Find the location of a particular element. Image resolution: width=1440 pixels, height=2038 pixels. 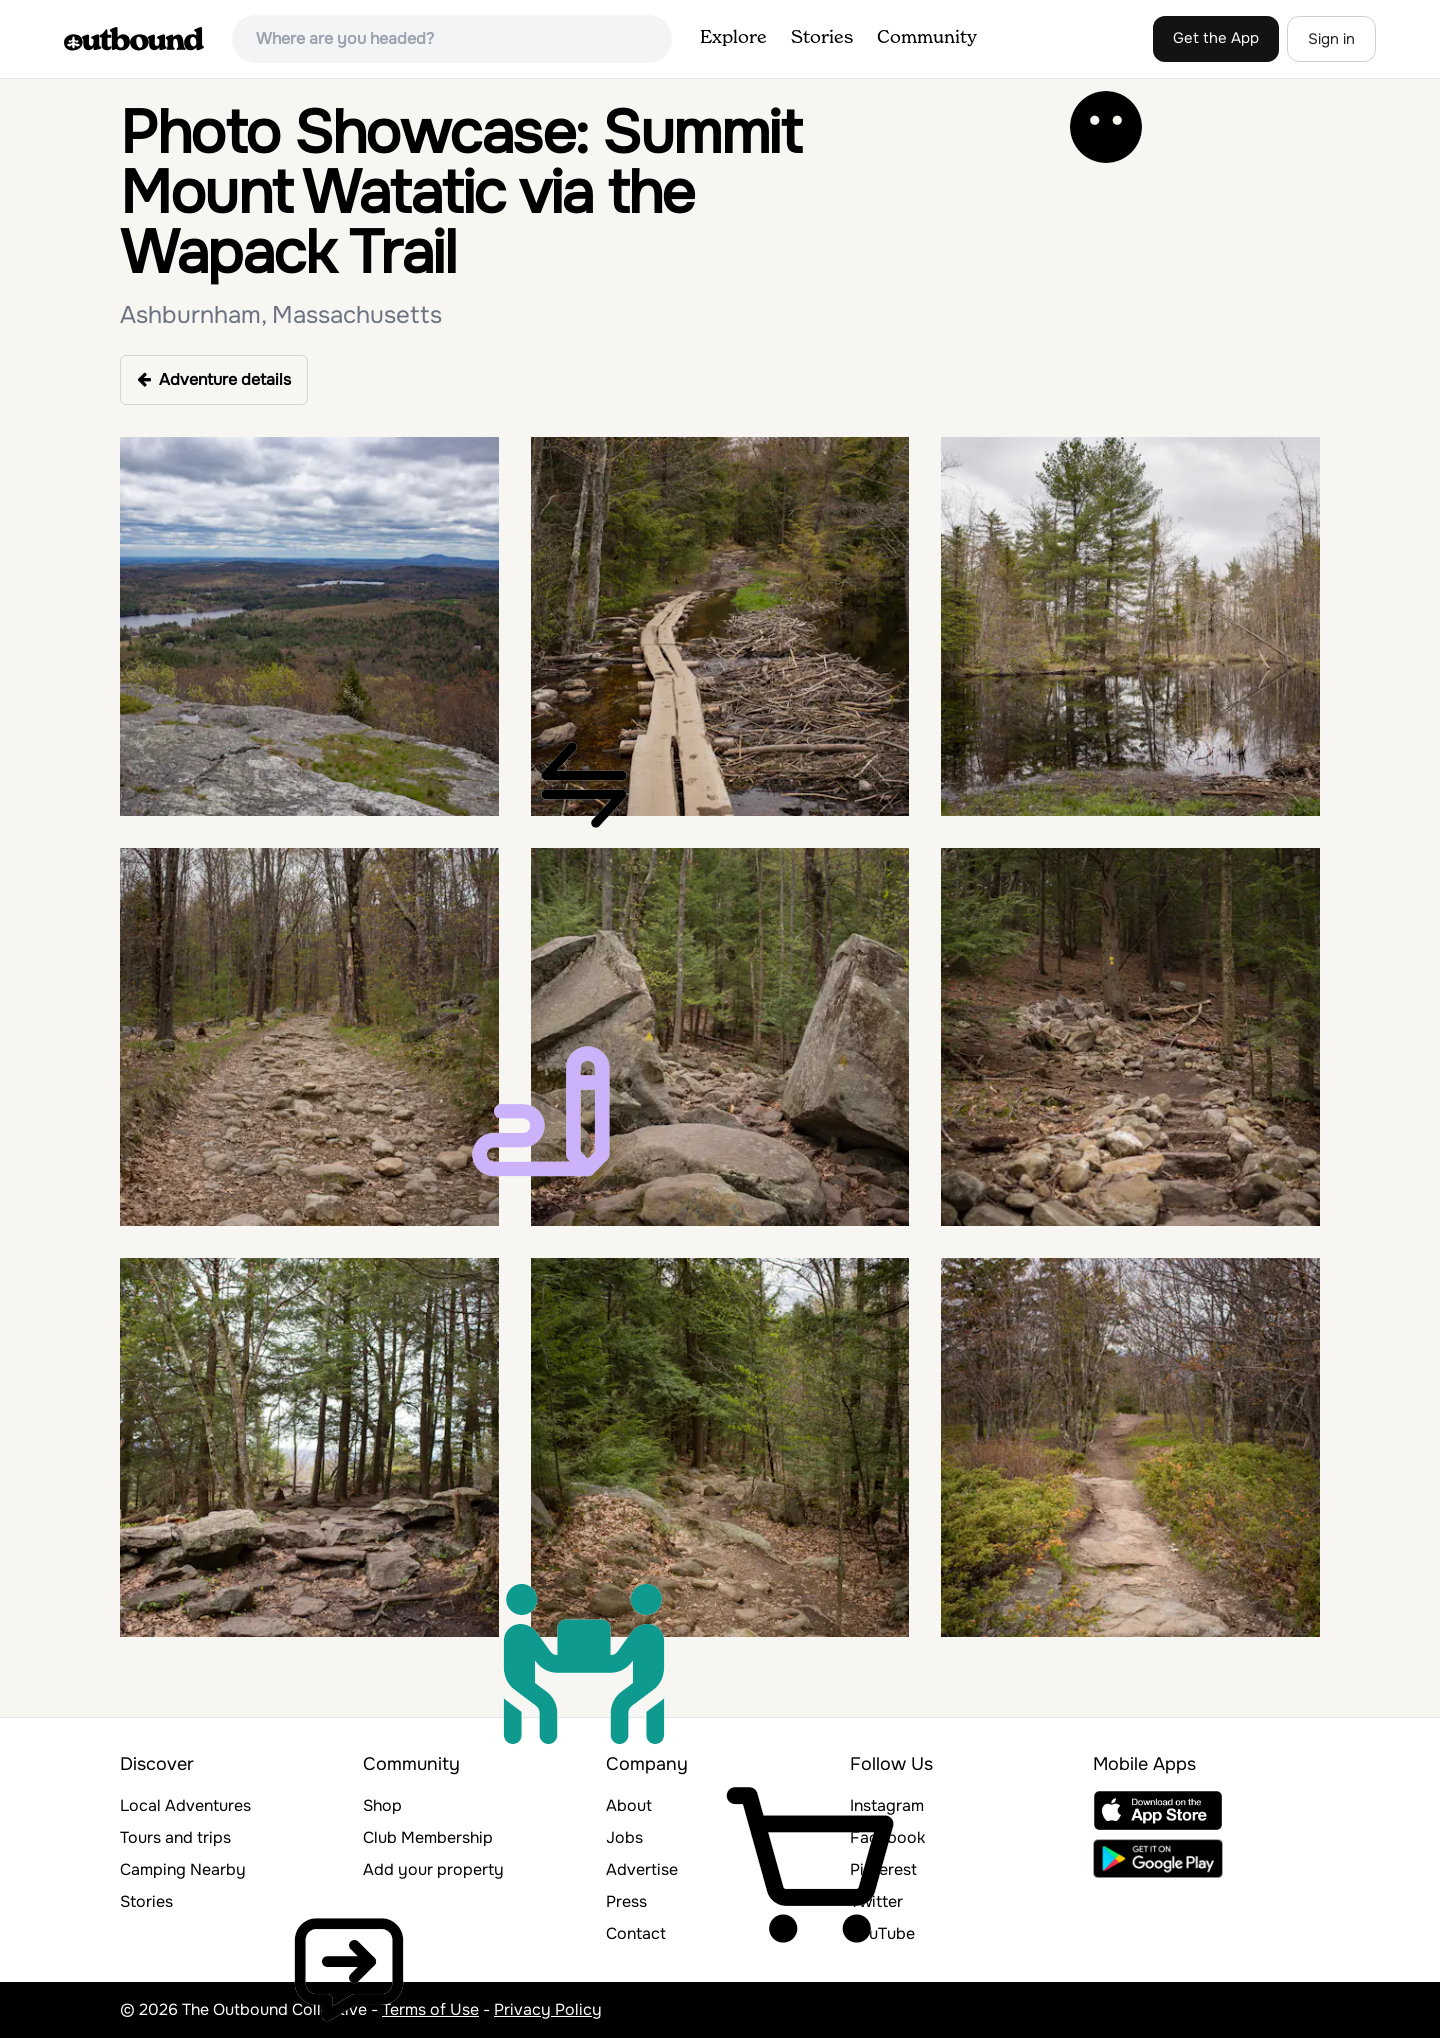

transfer data between devices or accounts is located at coordinates (584, 785).